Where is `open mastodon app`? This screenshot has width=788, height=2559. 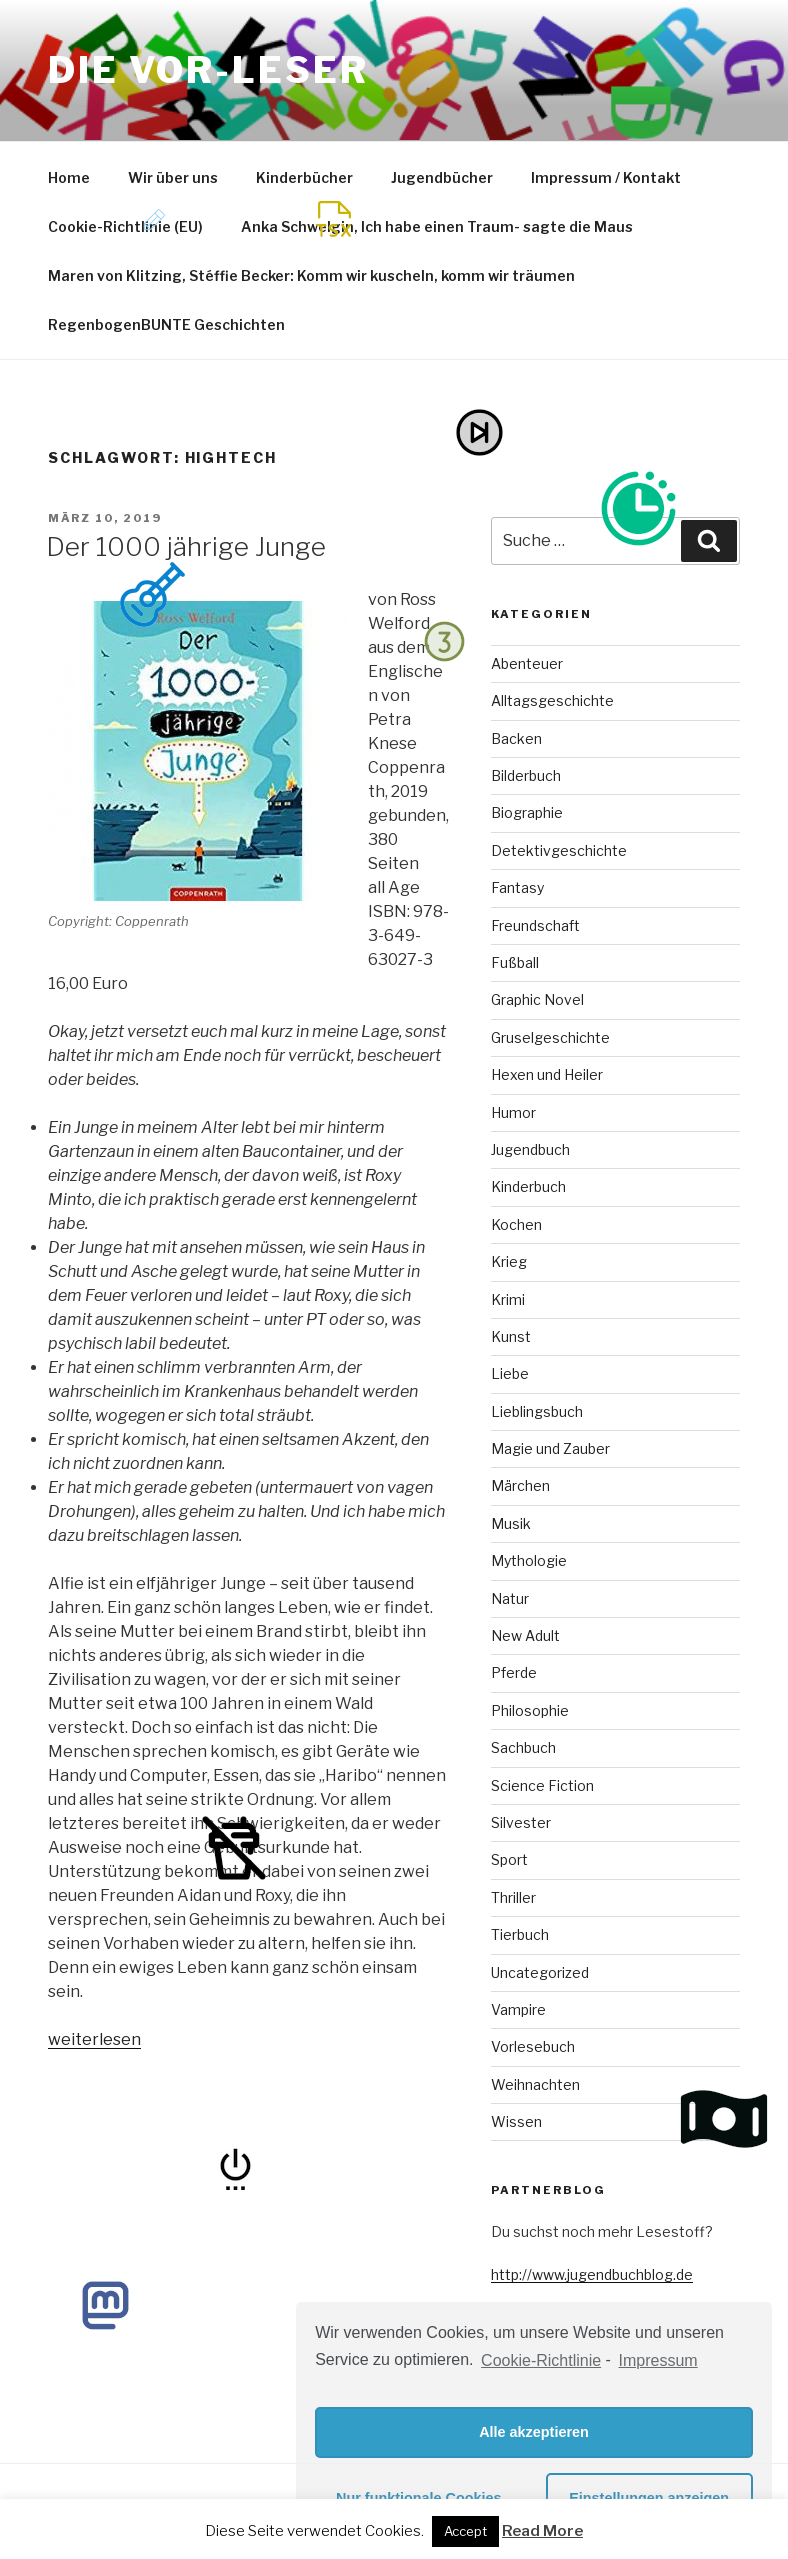 open mastodon app is located at coordinates (105, 2304).